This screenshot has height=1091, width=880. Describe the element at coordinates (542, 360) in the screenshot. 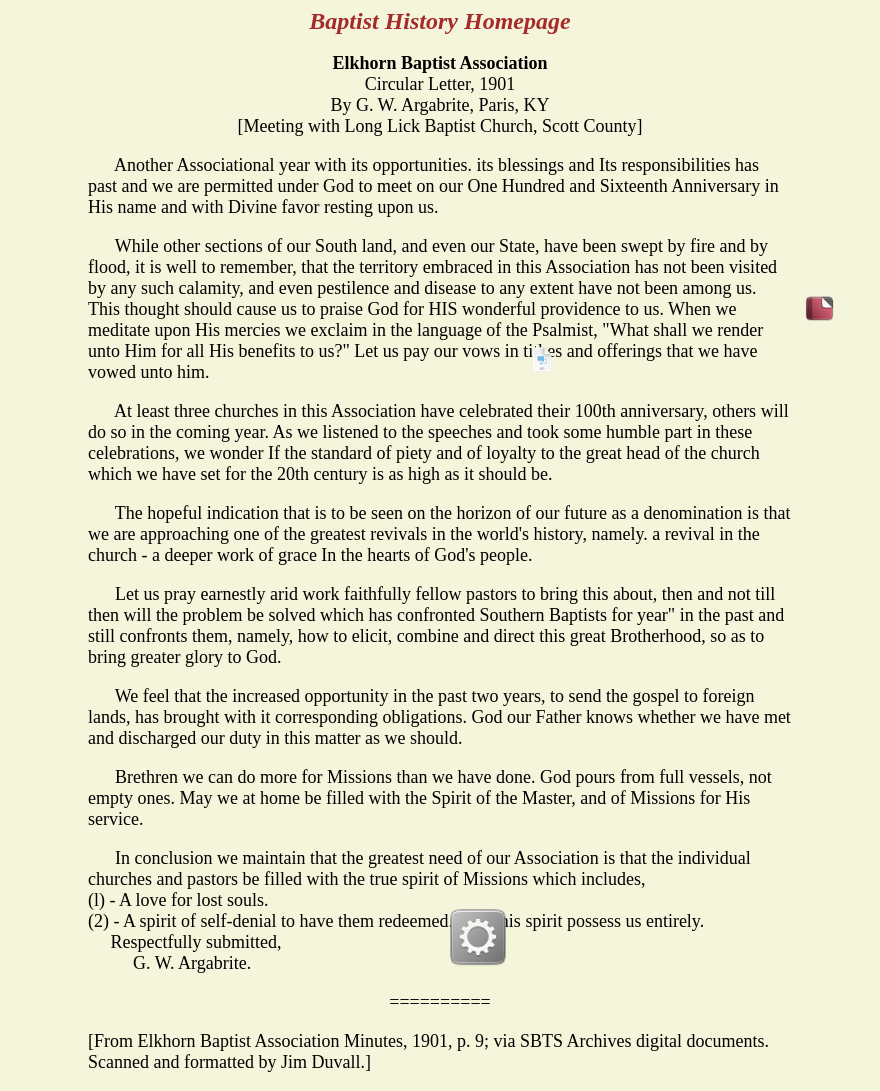

I see `a PO translation file` at that location.